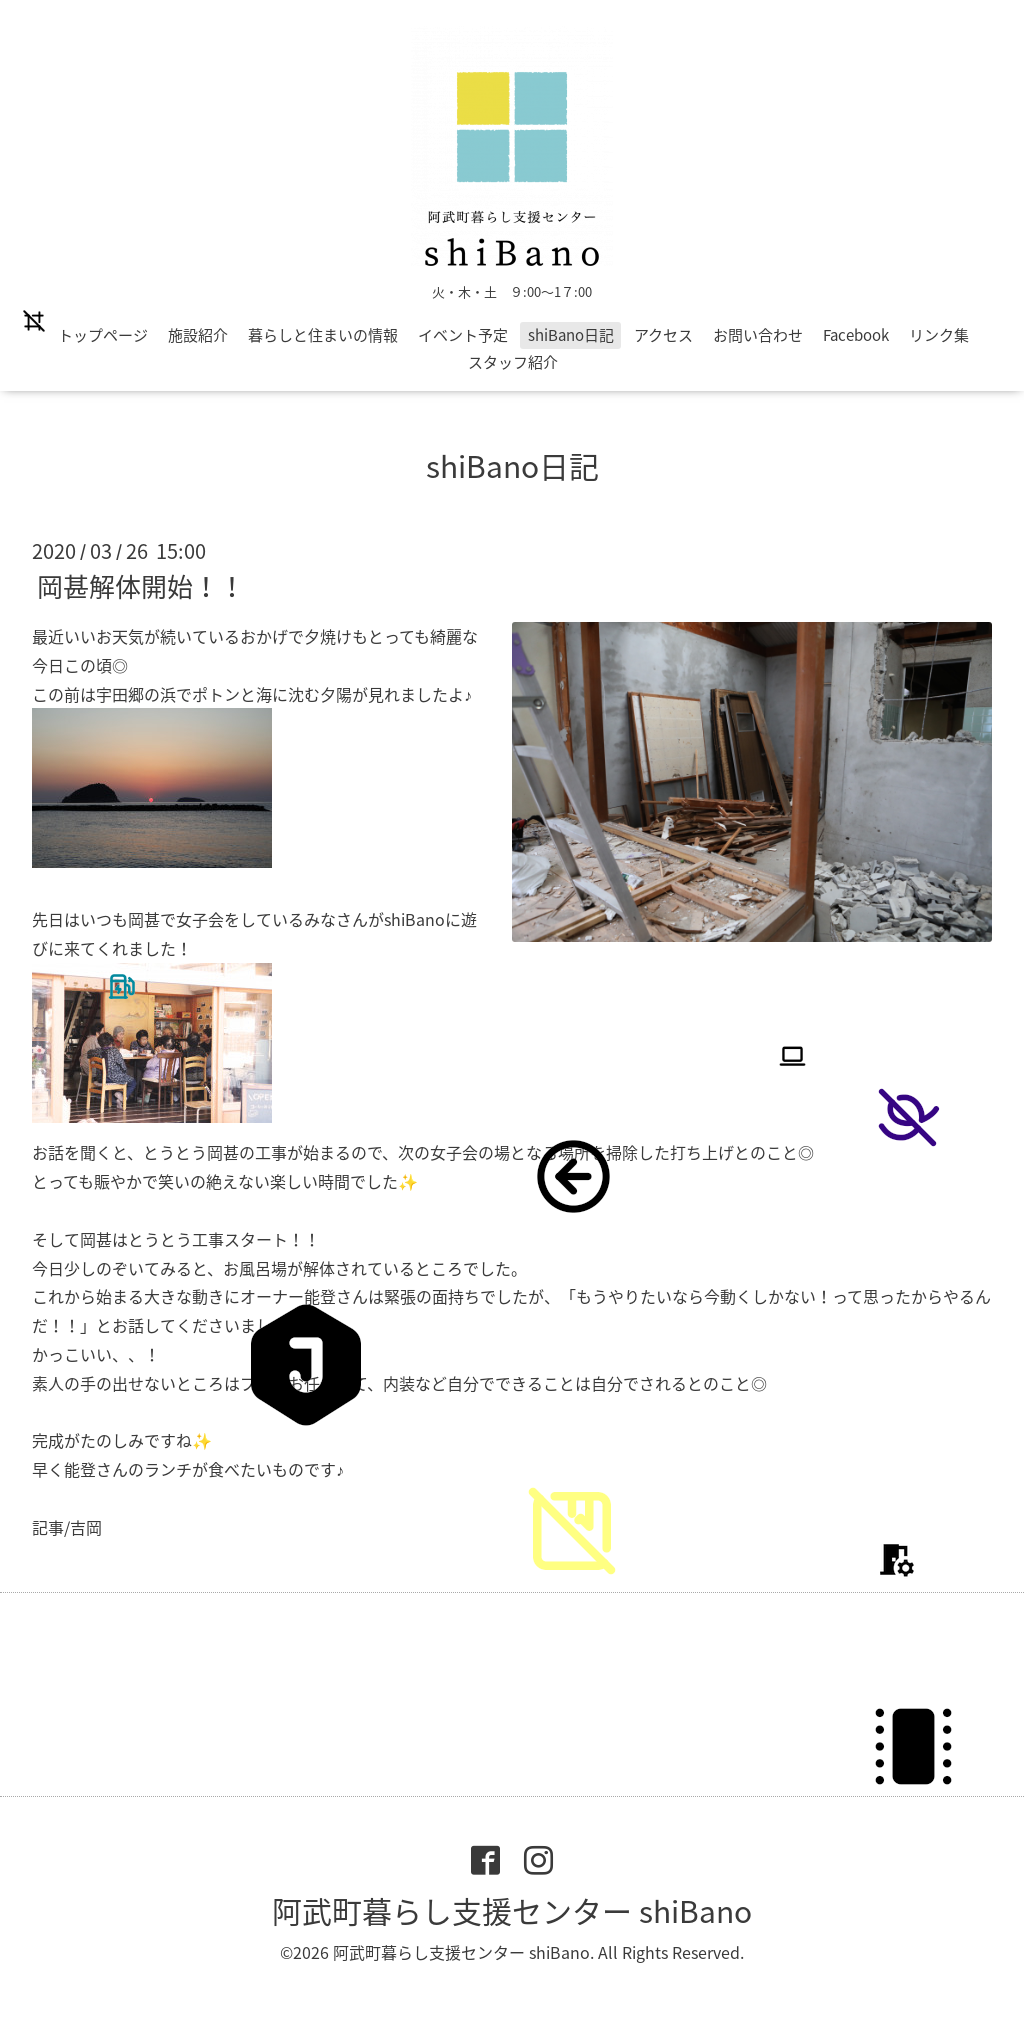  I want to click on album or collection unavailable, so click(572, 1531).